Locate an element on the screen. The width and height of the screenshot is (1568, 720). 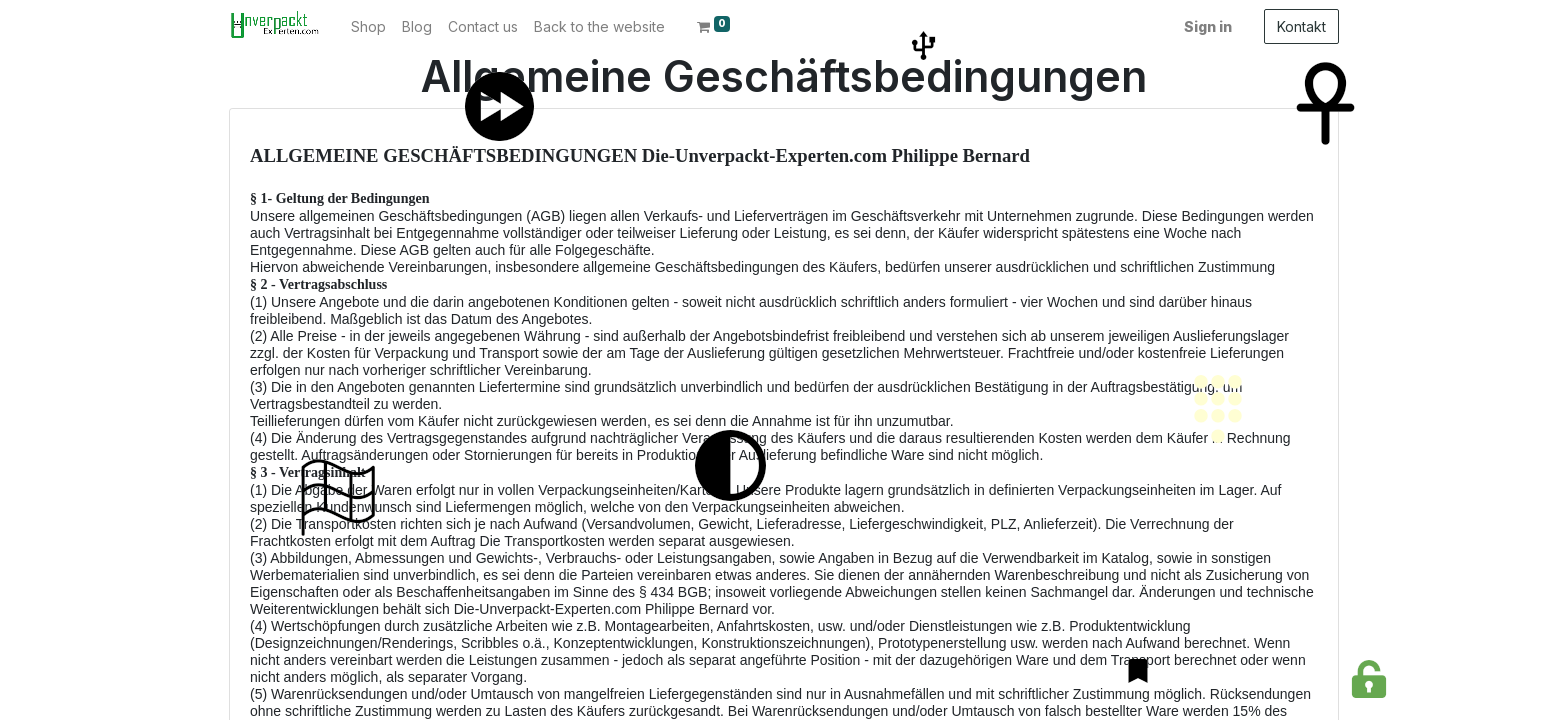
save this item to your bookmarks is located at coordinates (1138, 671).